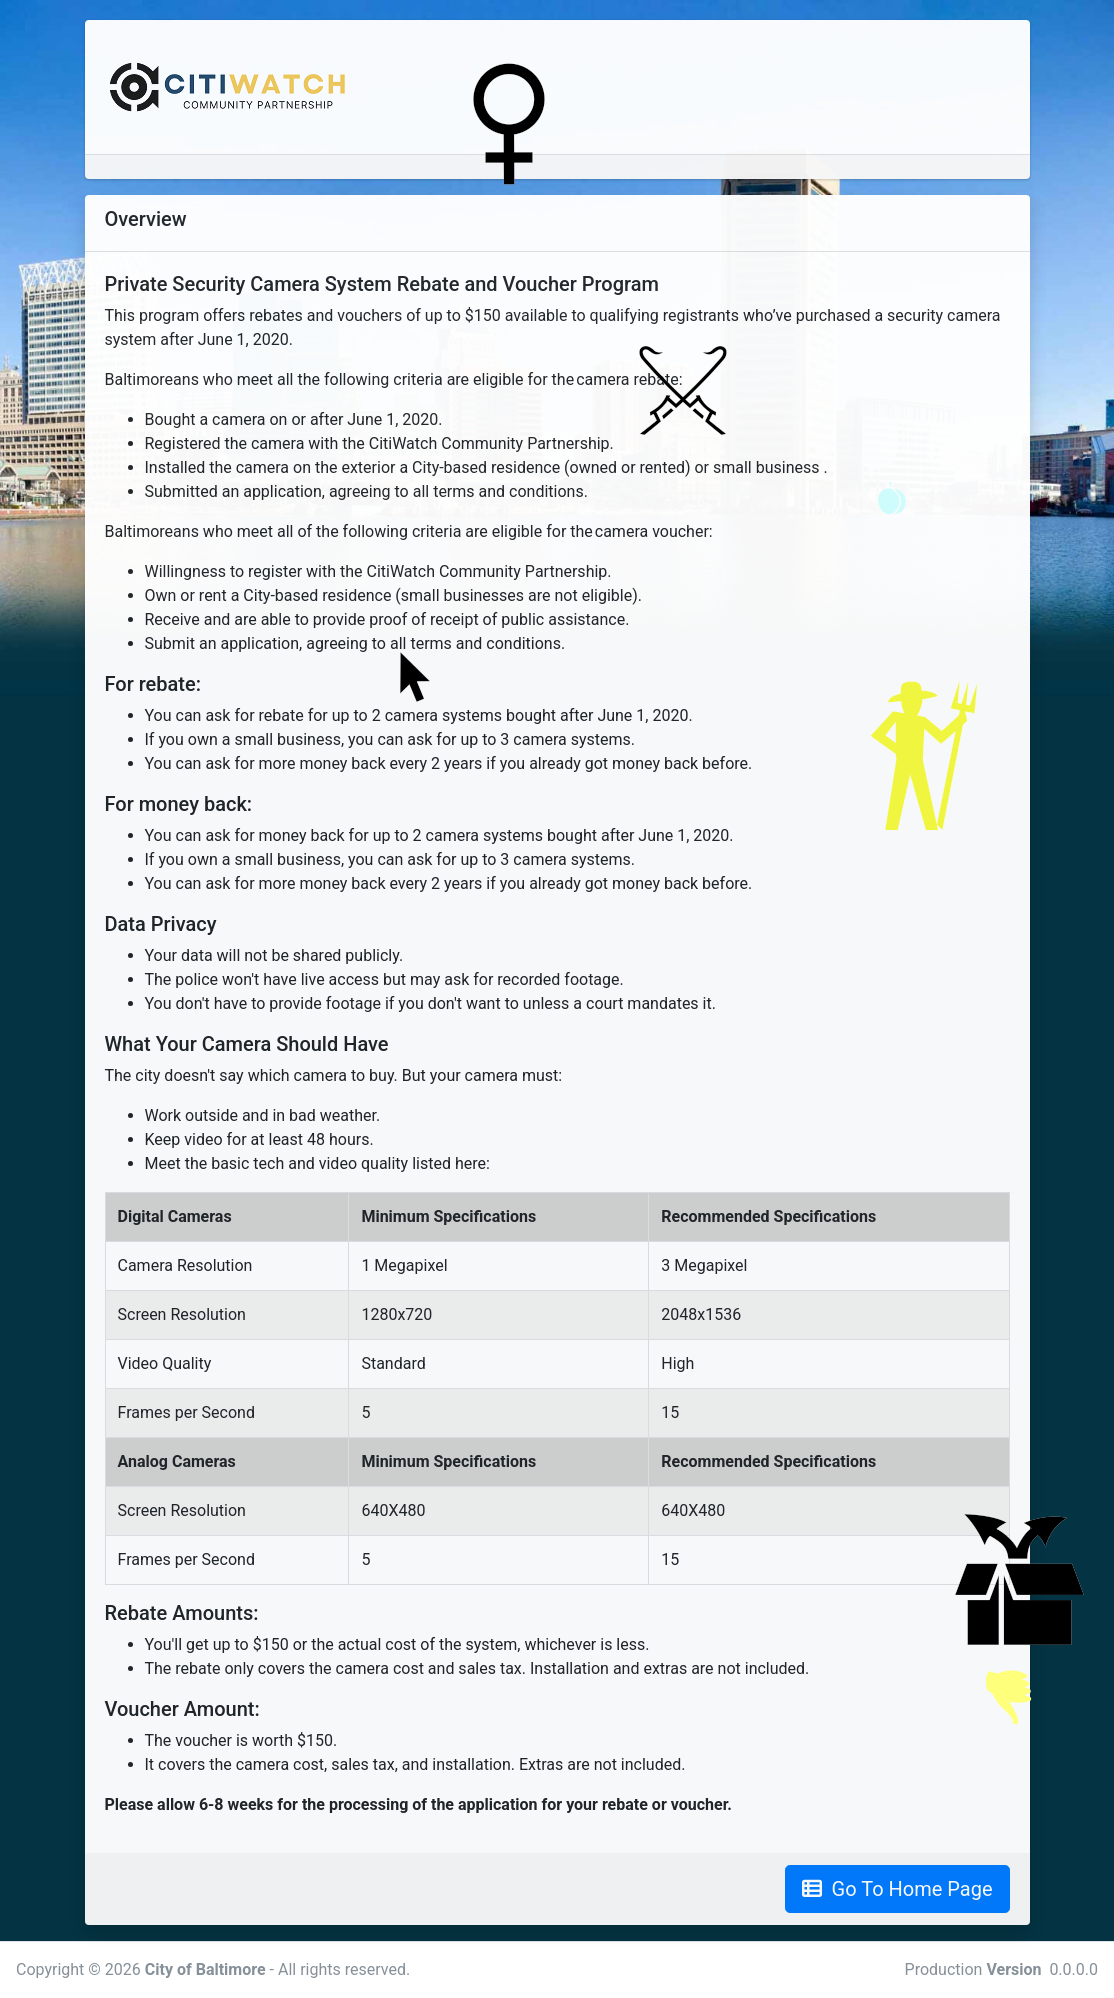 This screenshot has width=1114, height=1998. What do you see at coordinates (683, 391) in the screenshot?
I see `select hook swords as your weapon` at bounding box center [683, 391].